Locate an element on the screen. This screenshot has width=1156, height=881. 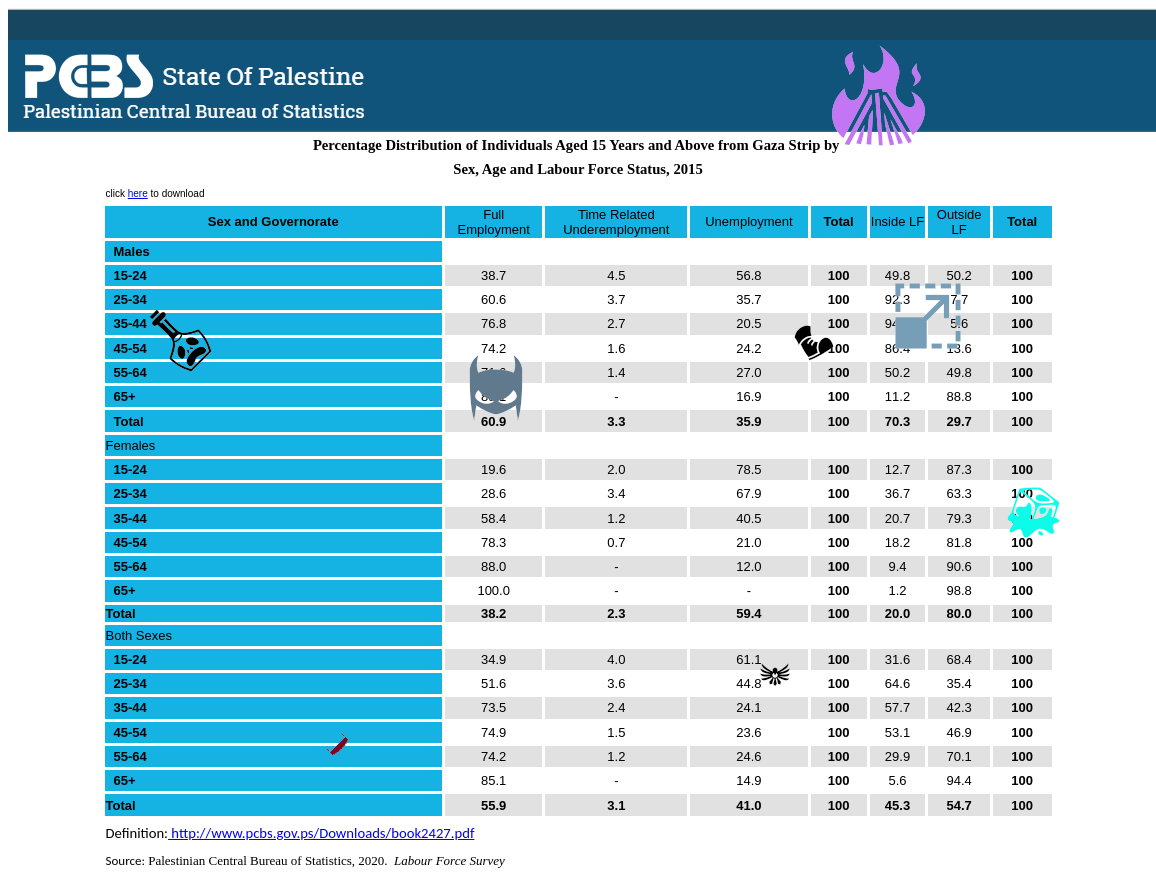
indicates a pyre or bonfire game element is located at coordinates (878, 95).